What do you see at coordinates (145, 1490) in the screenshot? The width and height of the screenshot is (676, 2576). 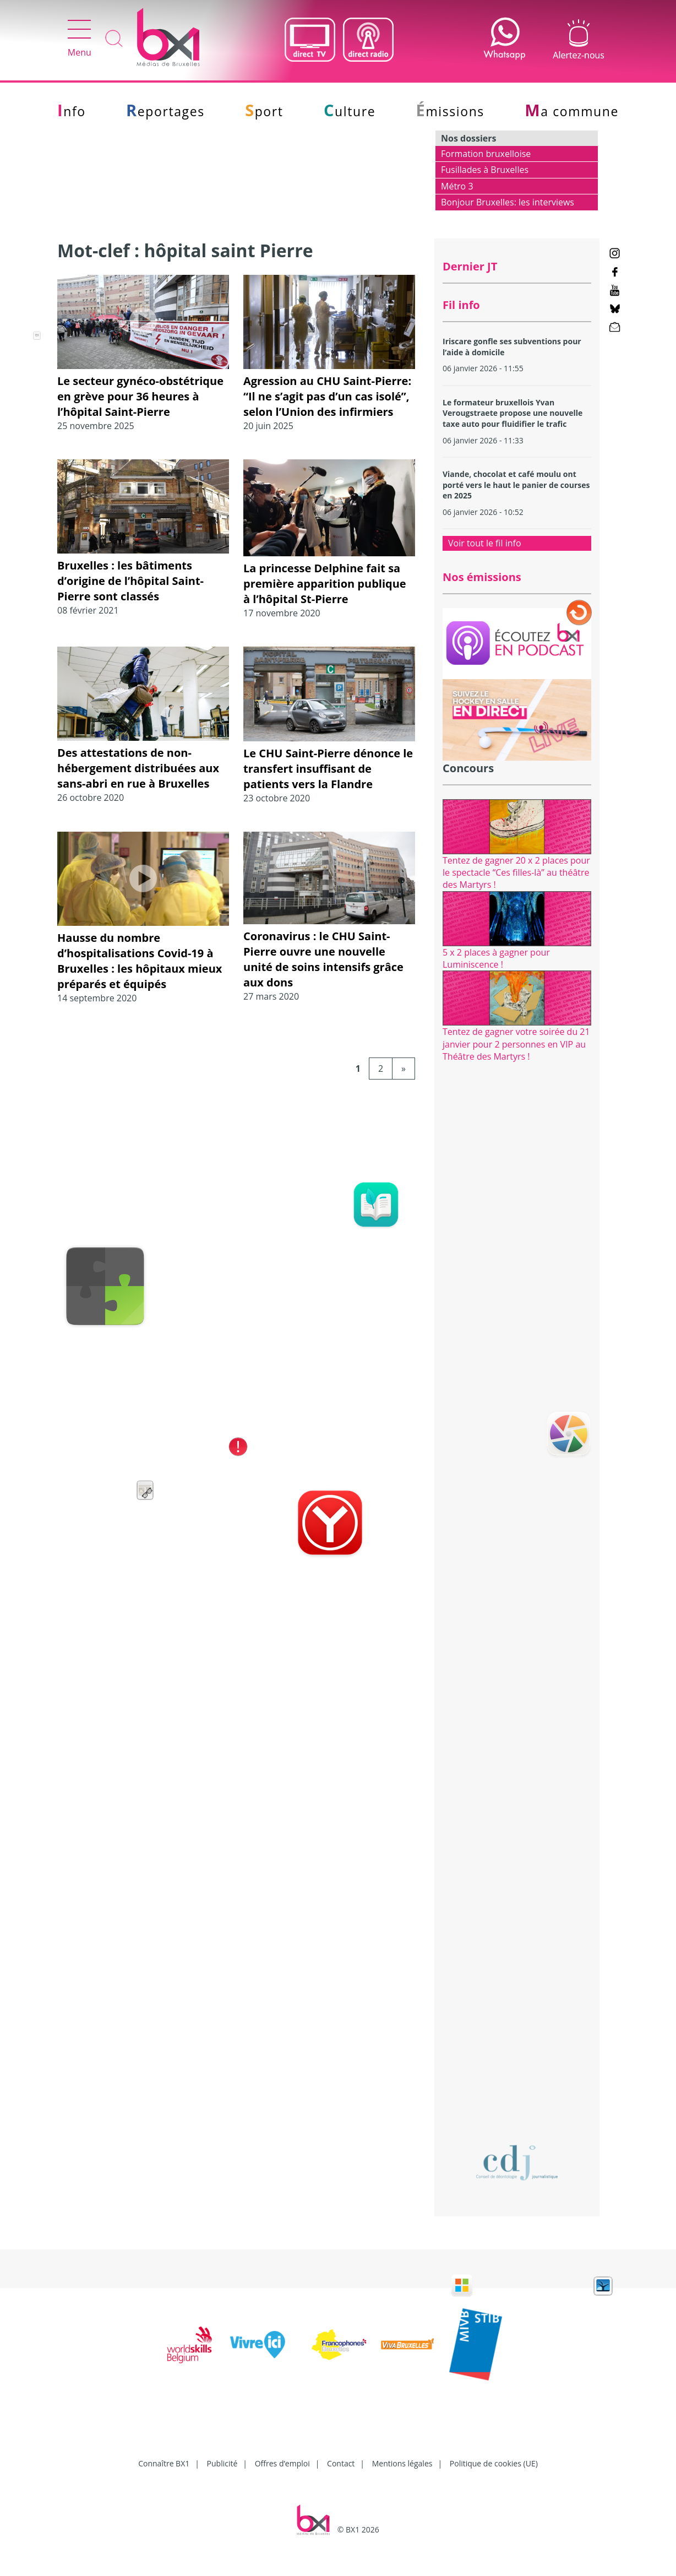 I see `open the documents app` at bounding box center [145, 1490].